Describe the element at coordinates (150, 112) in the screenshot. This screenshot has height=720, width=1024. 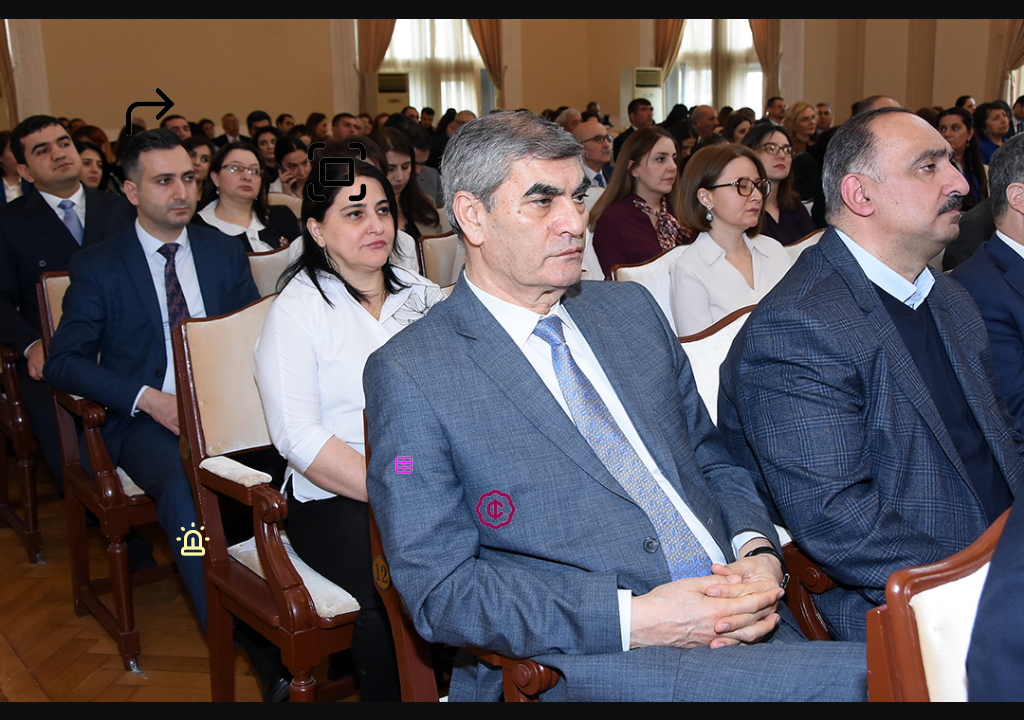
I see `forward or share content` at that location.